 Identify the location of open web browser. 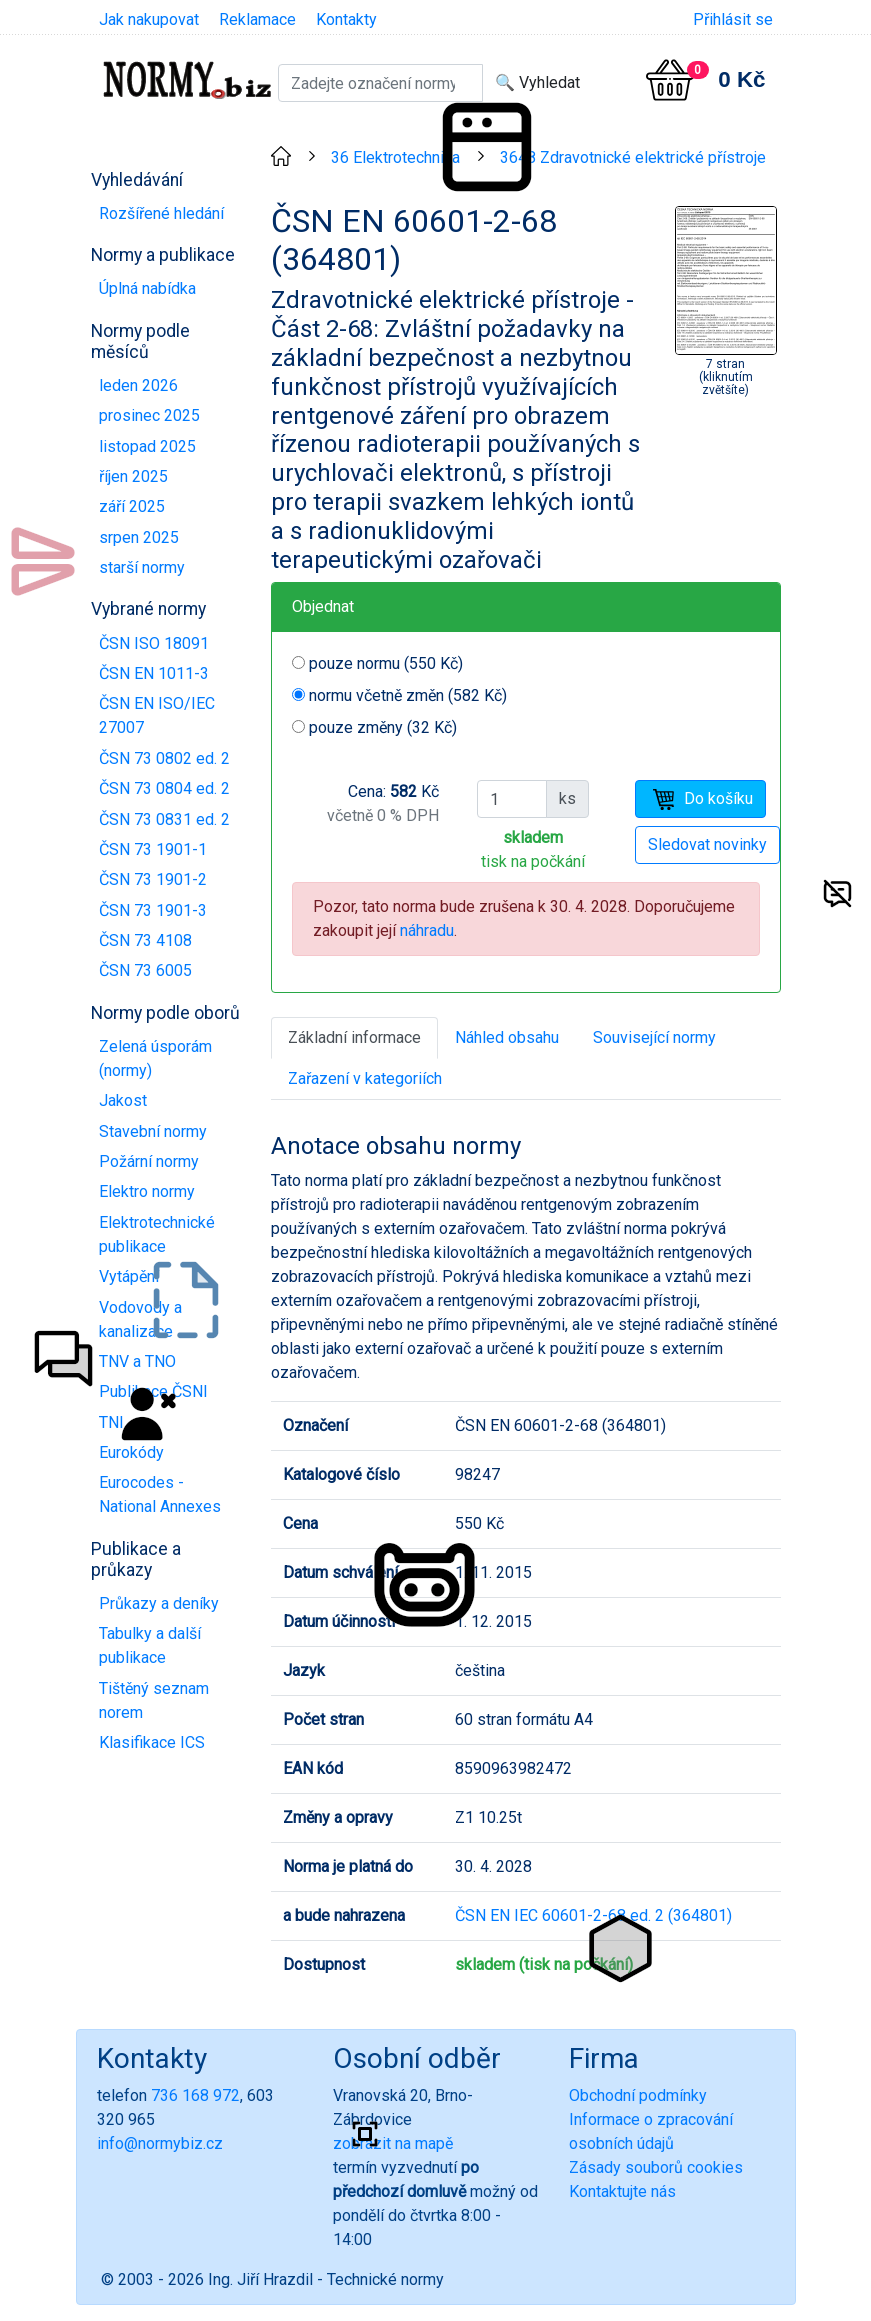
(487, 147).